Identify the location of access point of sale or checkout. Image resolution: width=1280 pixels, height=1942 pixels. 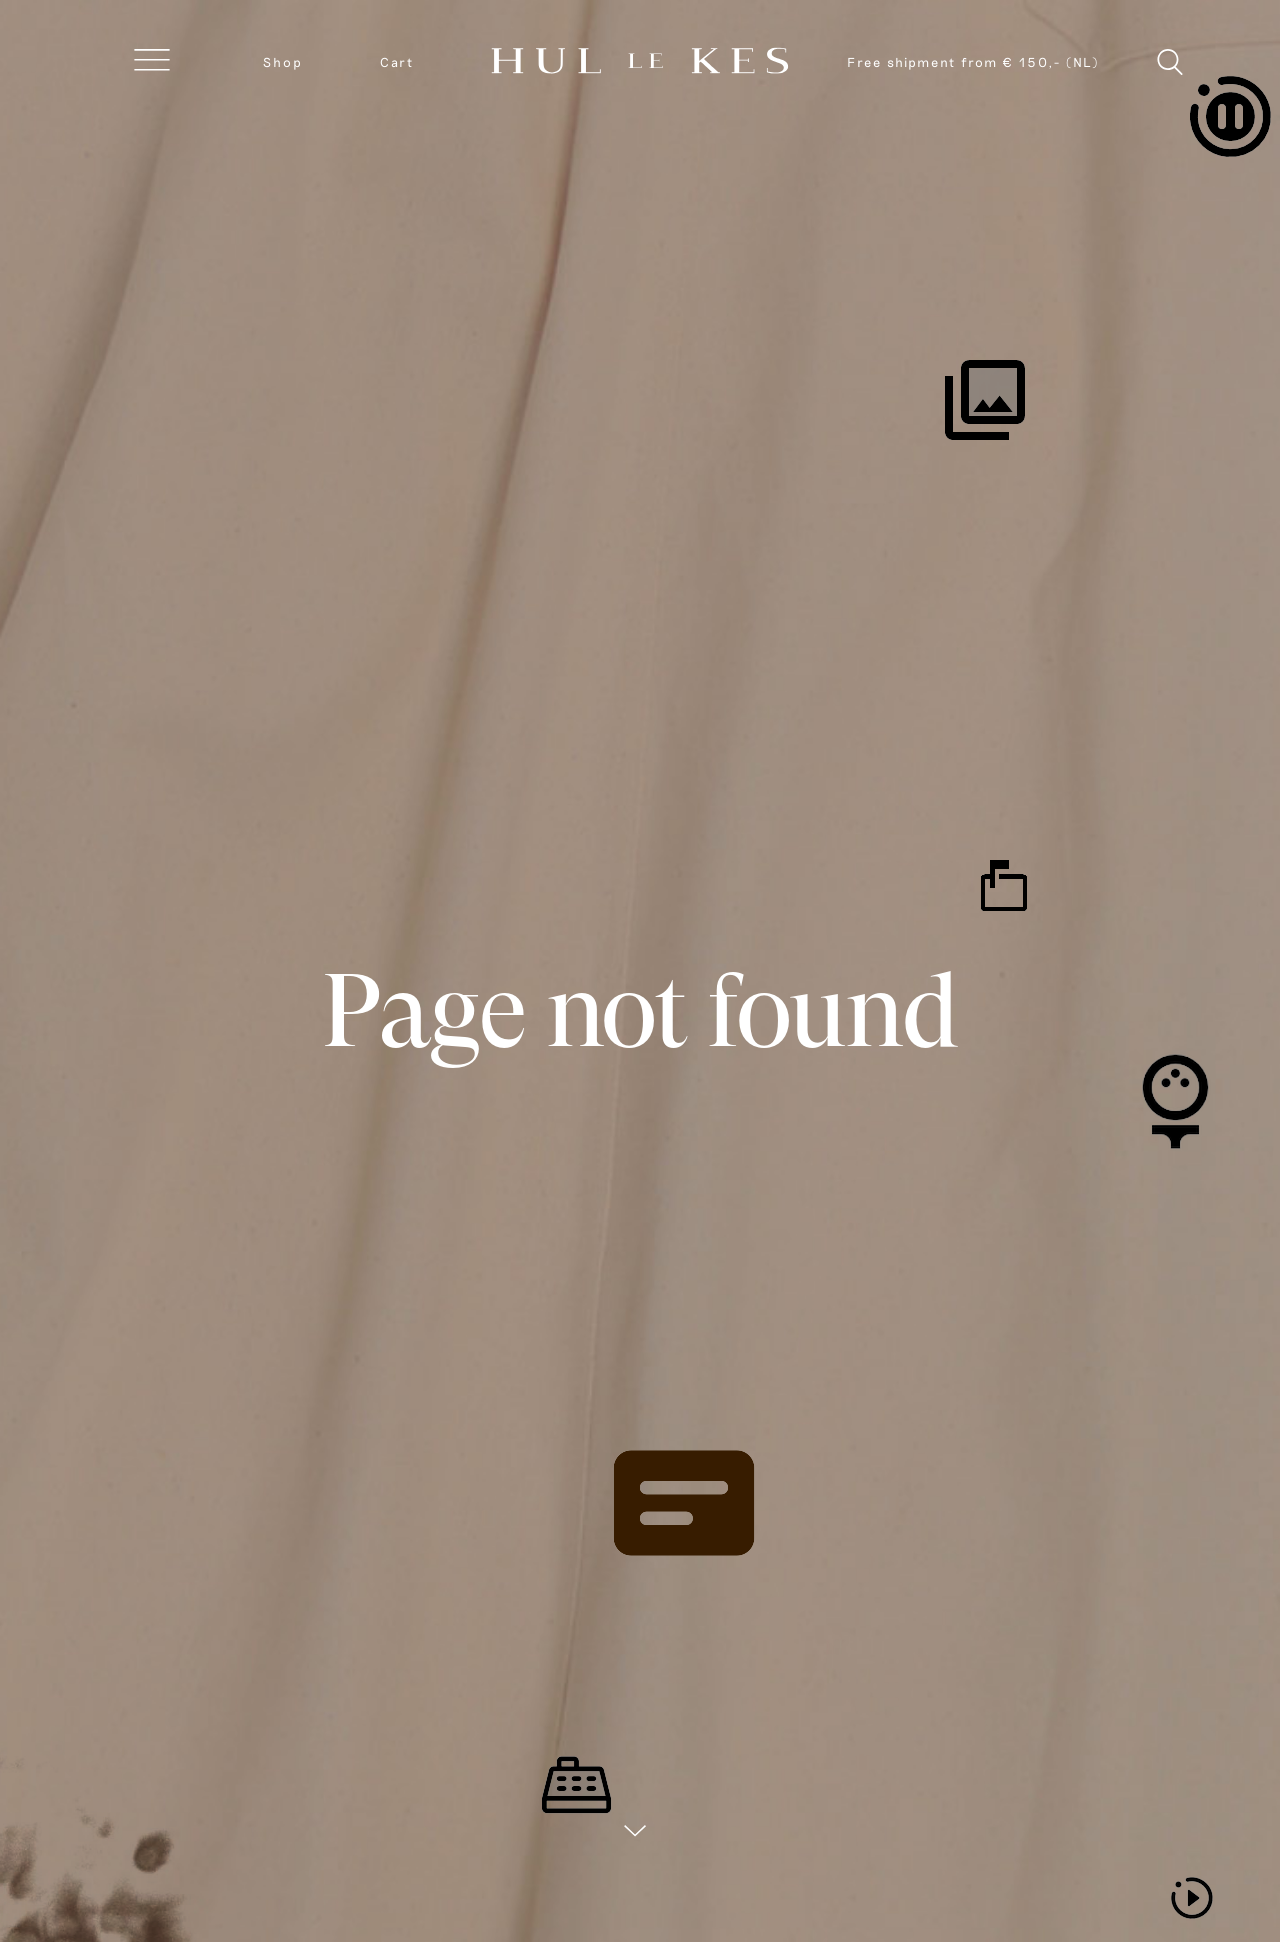
(576, 1788).